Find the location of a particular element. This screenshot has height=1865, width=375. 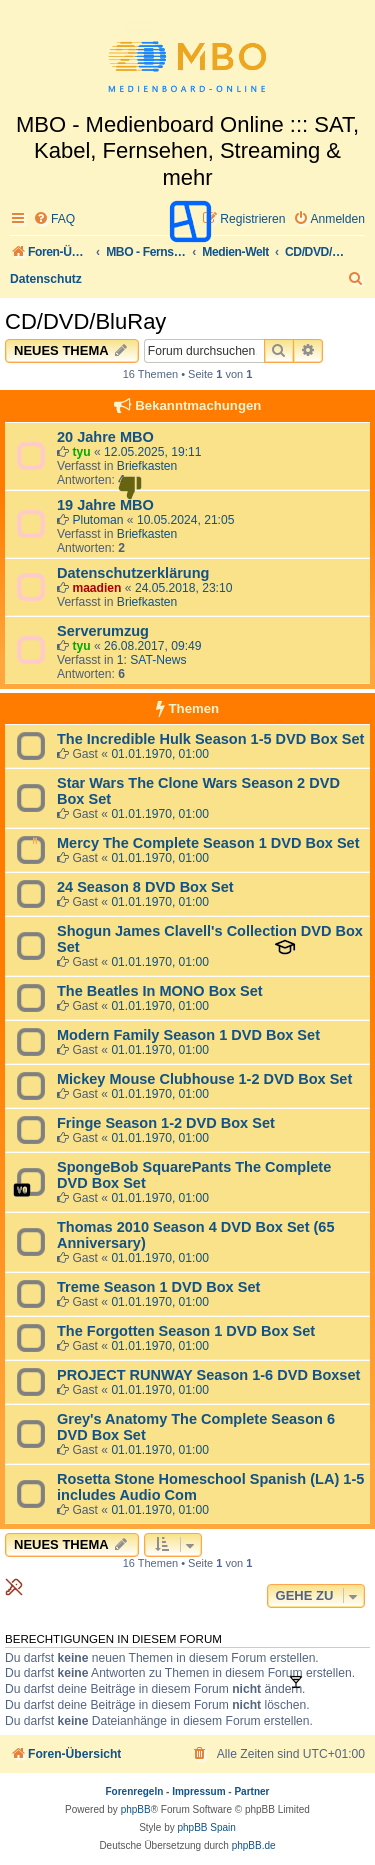

dislike or downvote content is located at coordinates (130, 488).